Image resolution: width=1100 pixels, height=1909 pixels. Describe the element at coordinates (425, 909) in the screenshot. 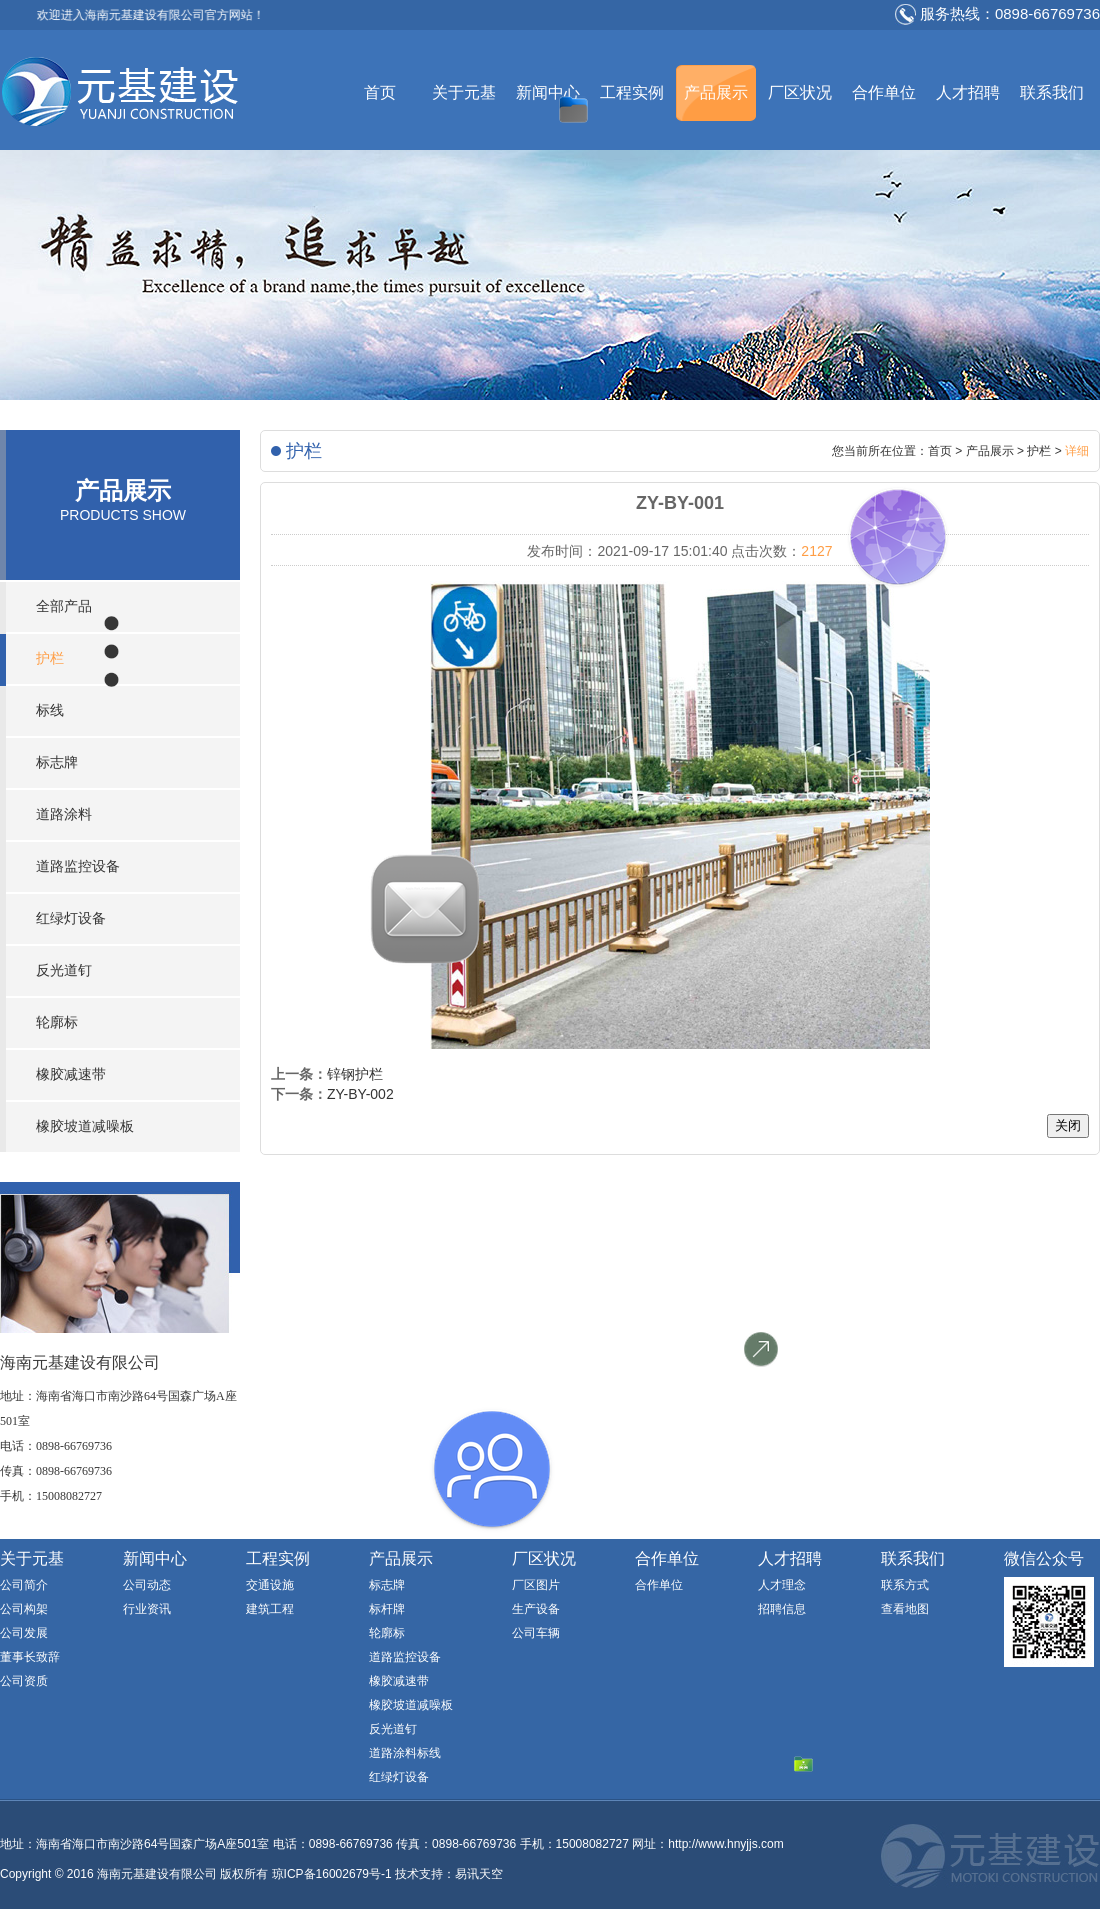

I see `open the mail app` at that location.